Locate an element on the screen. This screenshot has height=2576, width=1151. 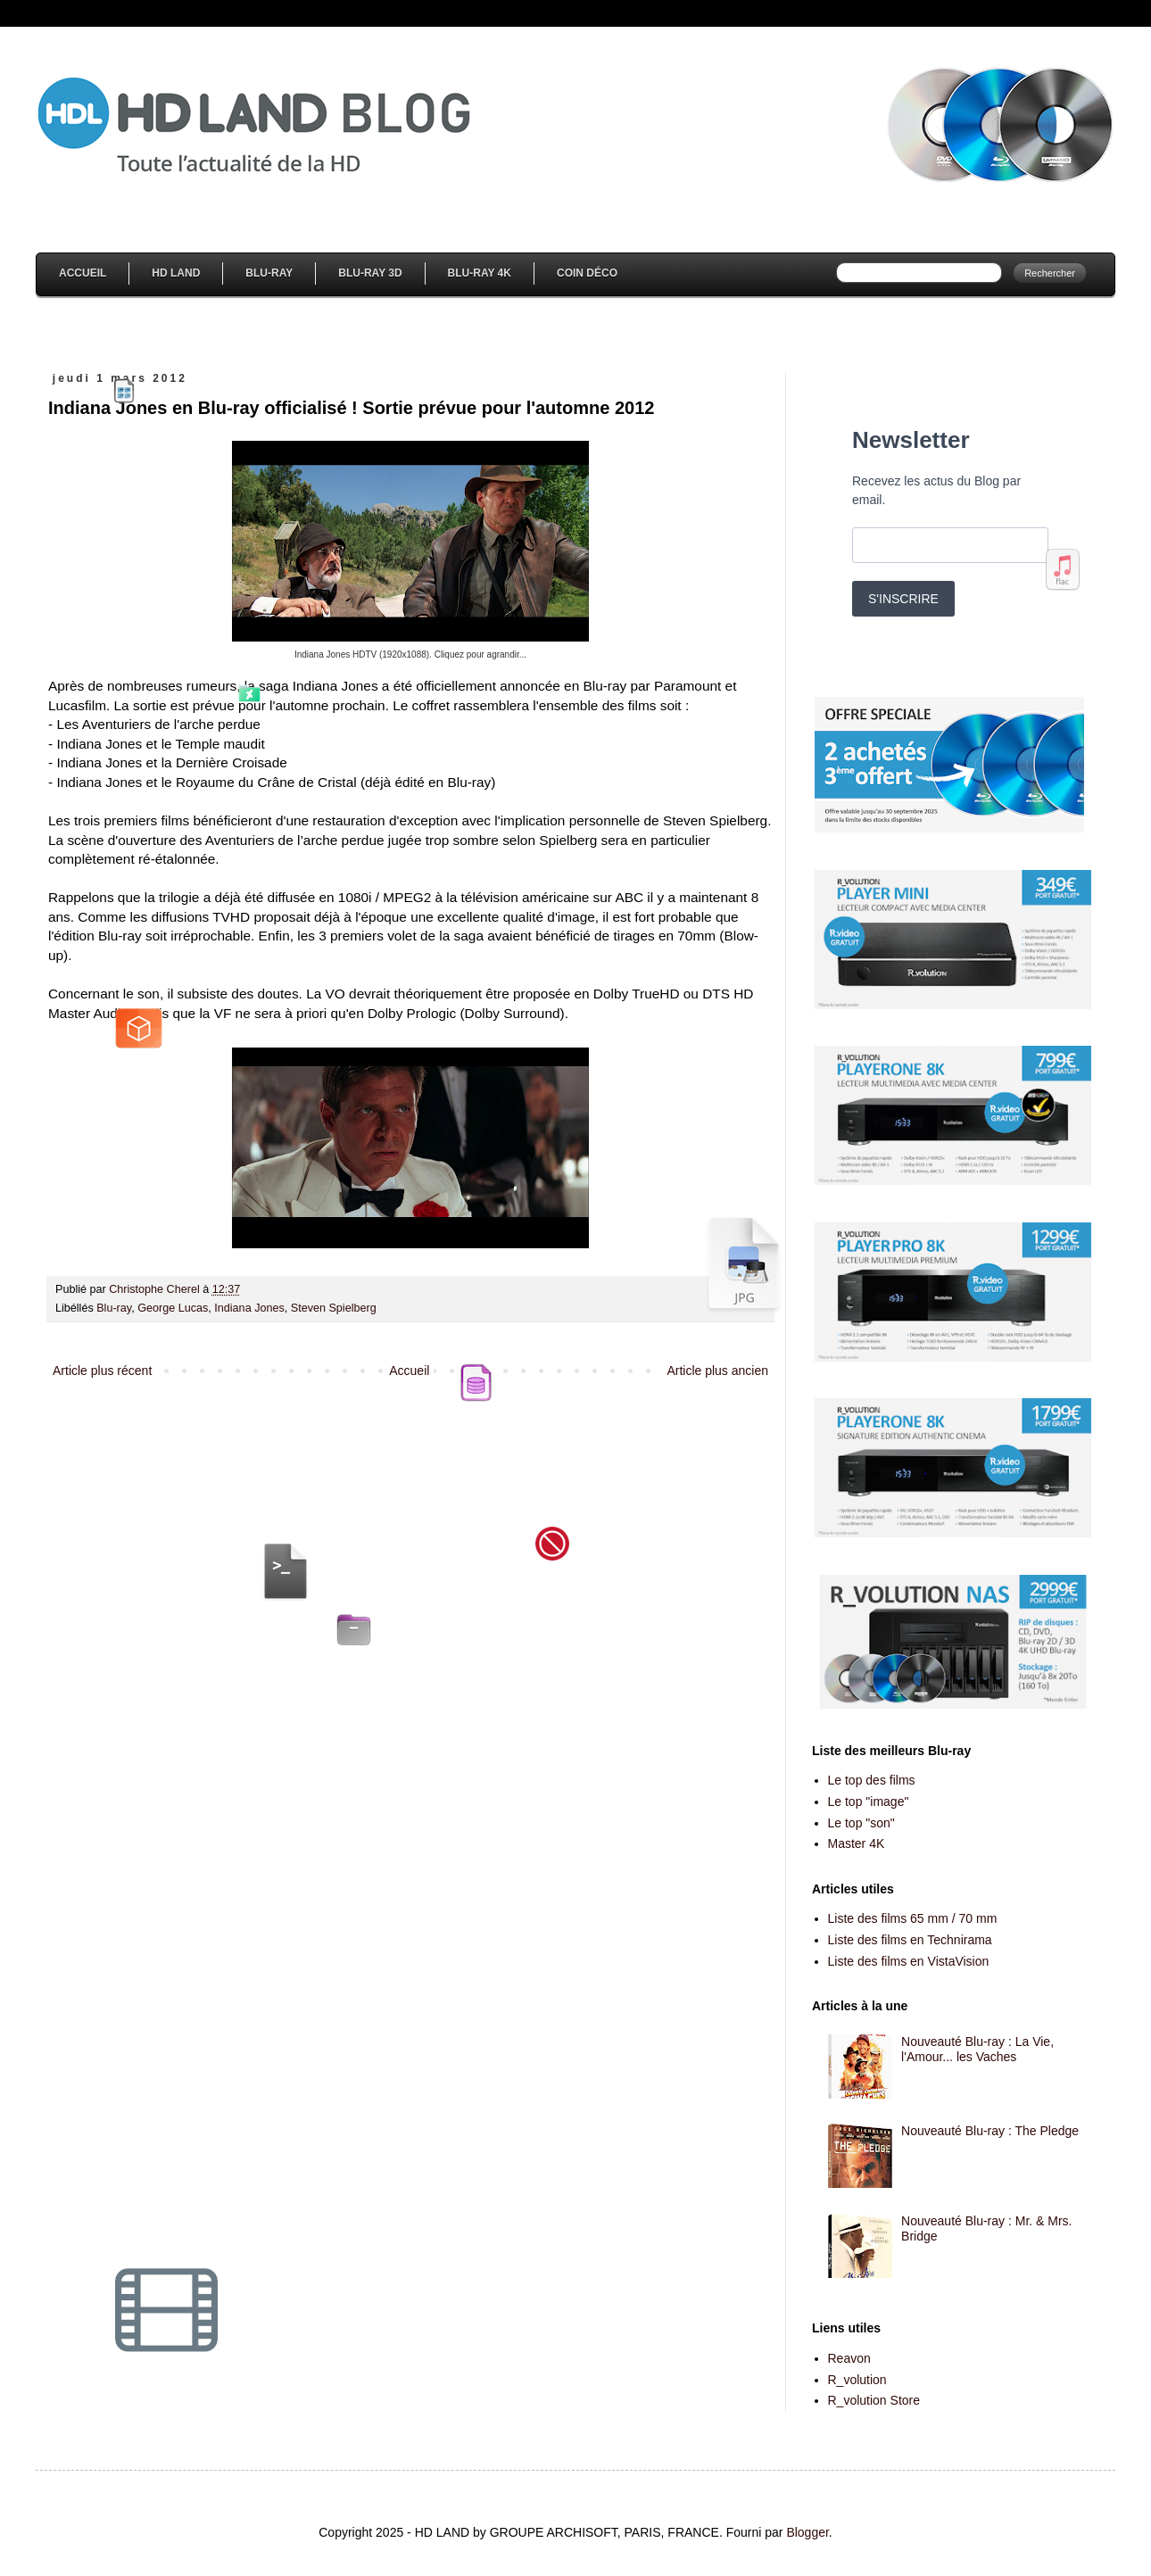
a flac audio file is located at coordinates (1063, 569).